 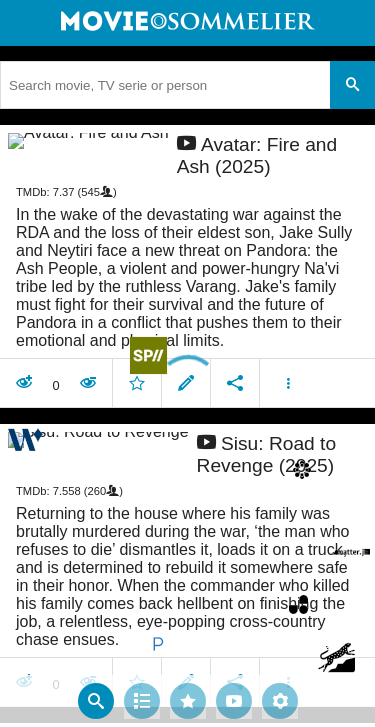 What do you see at coordinates (158, 644) in the screenshot?
I see `indicates a parking area or facility` at bounding box center [158, 644].